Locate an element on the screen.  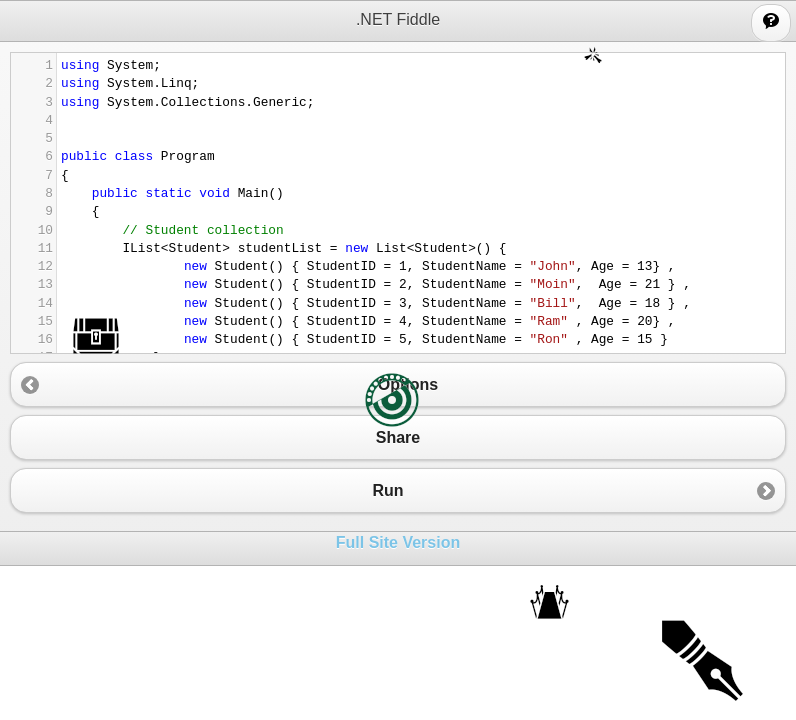
indicates a fracture or bone injury in a health app is located at coordinates (593, 55).